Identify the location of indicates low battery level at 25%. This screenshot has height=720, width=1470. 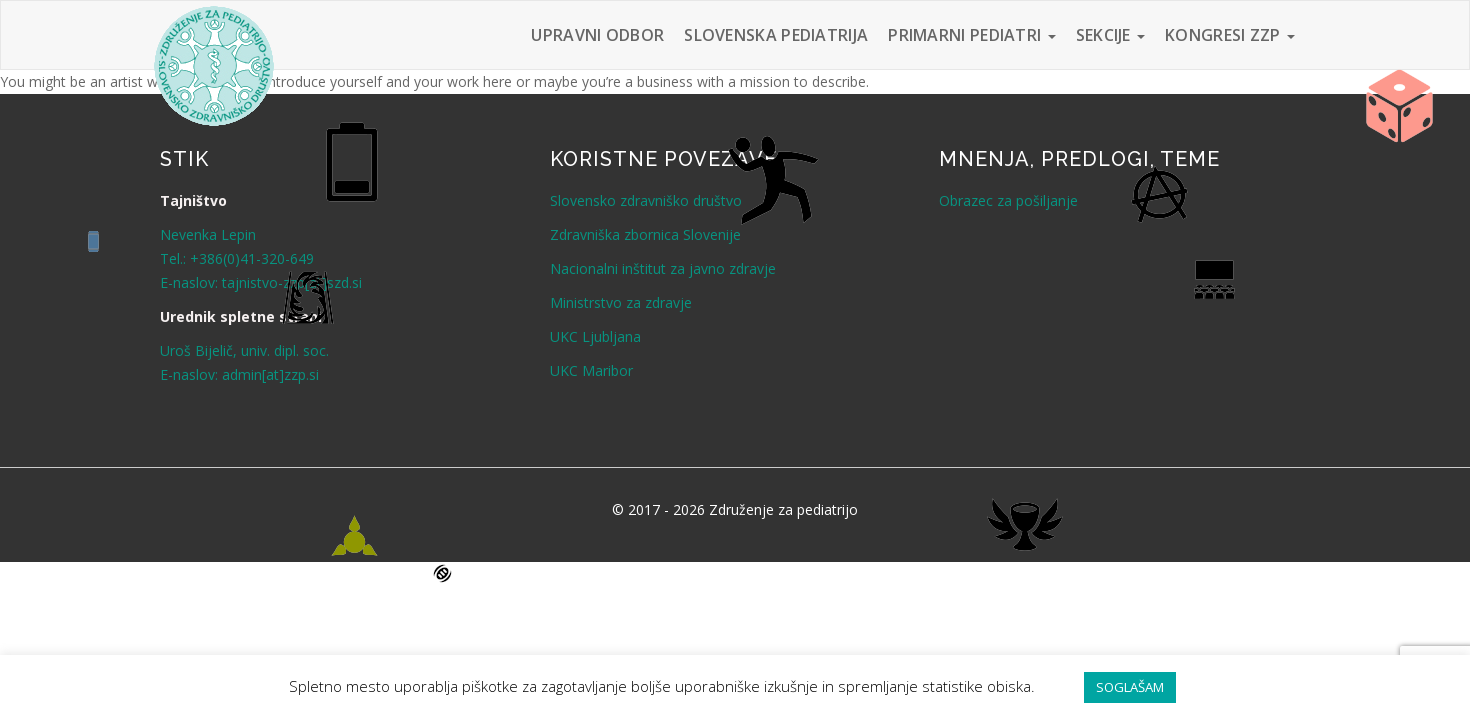
(352, 162).